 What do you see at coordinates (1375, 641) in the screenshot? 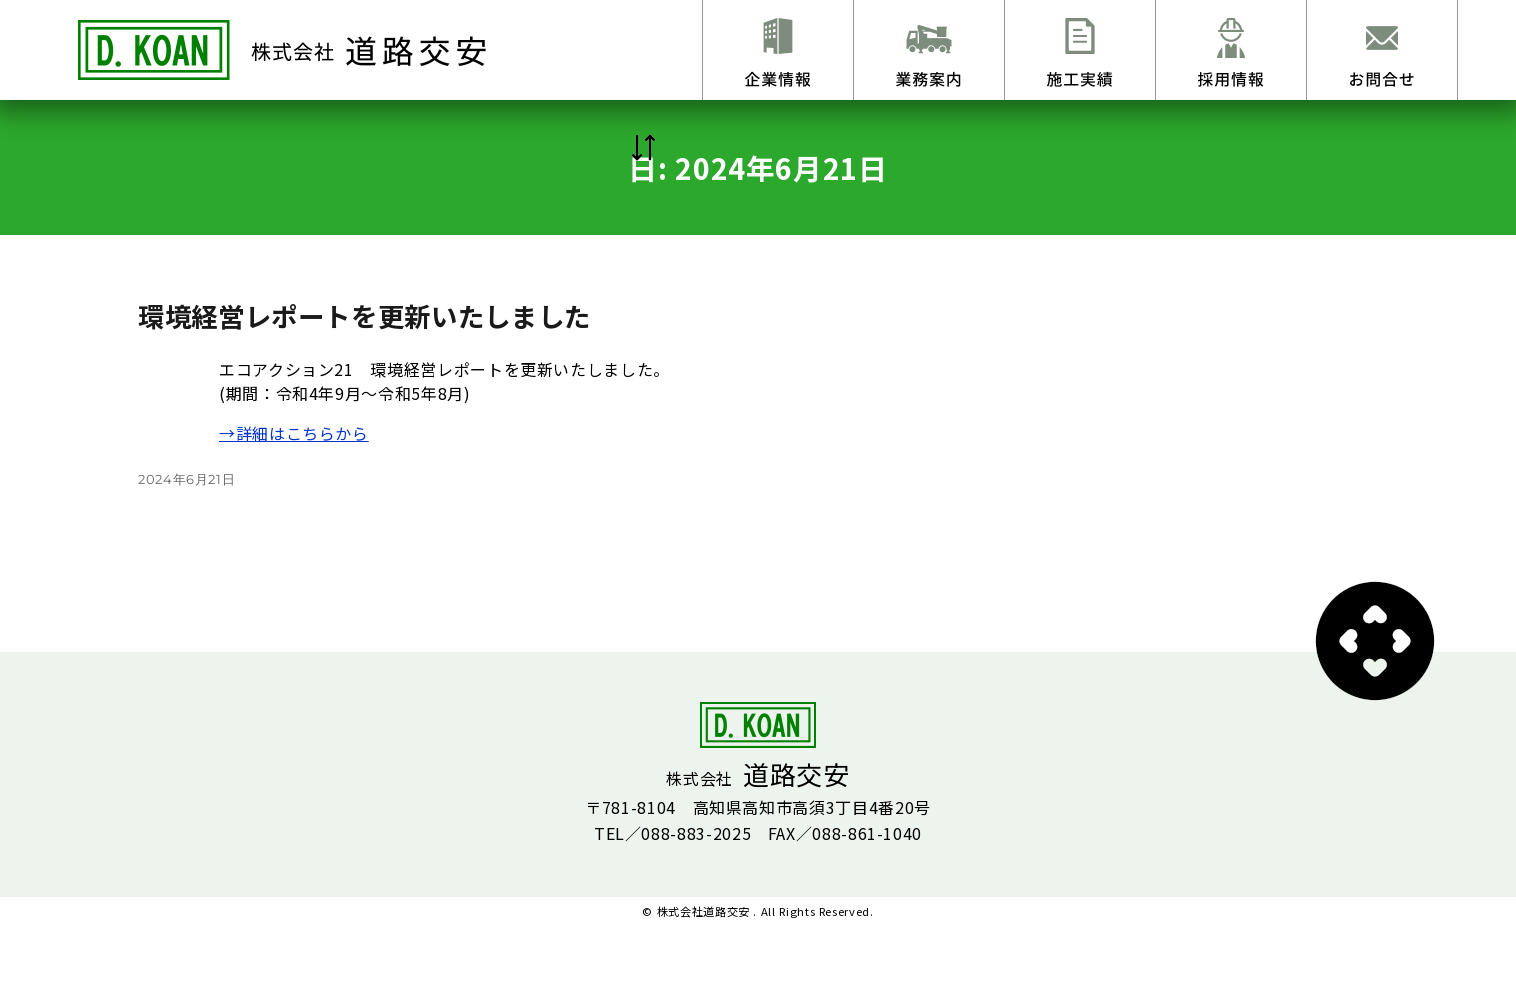
I see `expand or move content in all directions` at bounding box center [1375, 641].